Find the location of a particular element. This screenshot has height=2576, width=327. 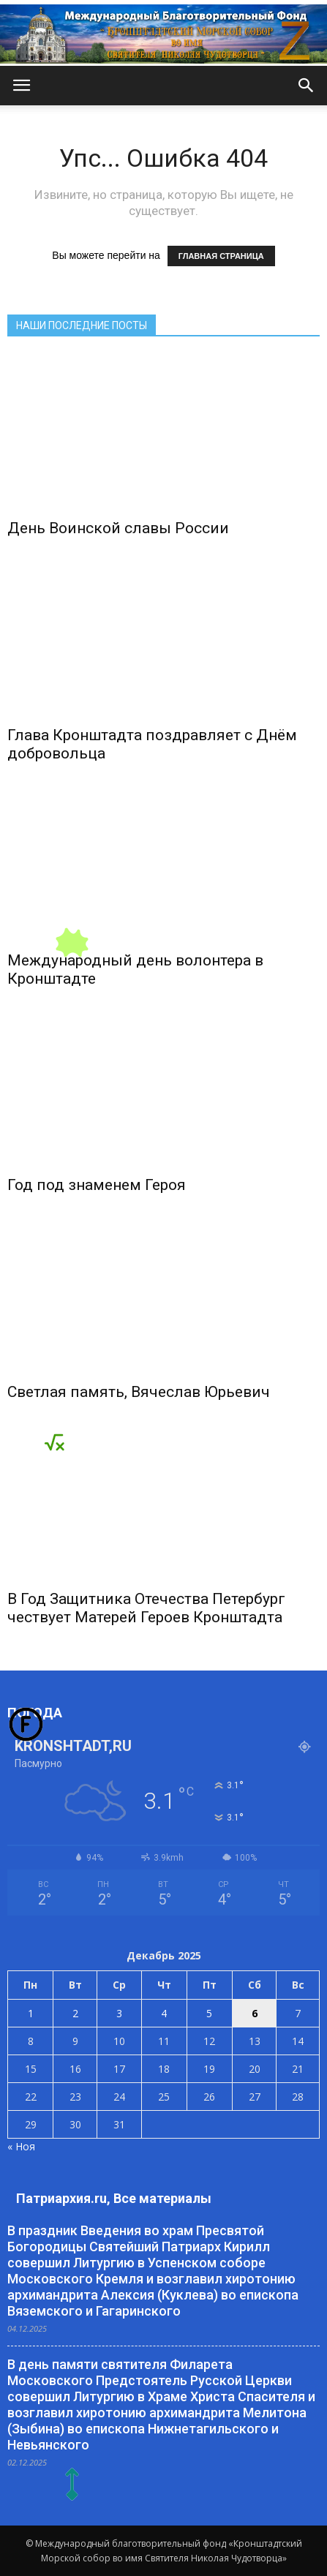

move item to top priority is located at coordinates (72, 2484).